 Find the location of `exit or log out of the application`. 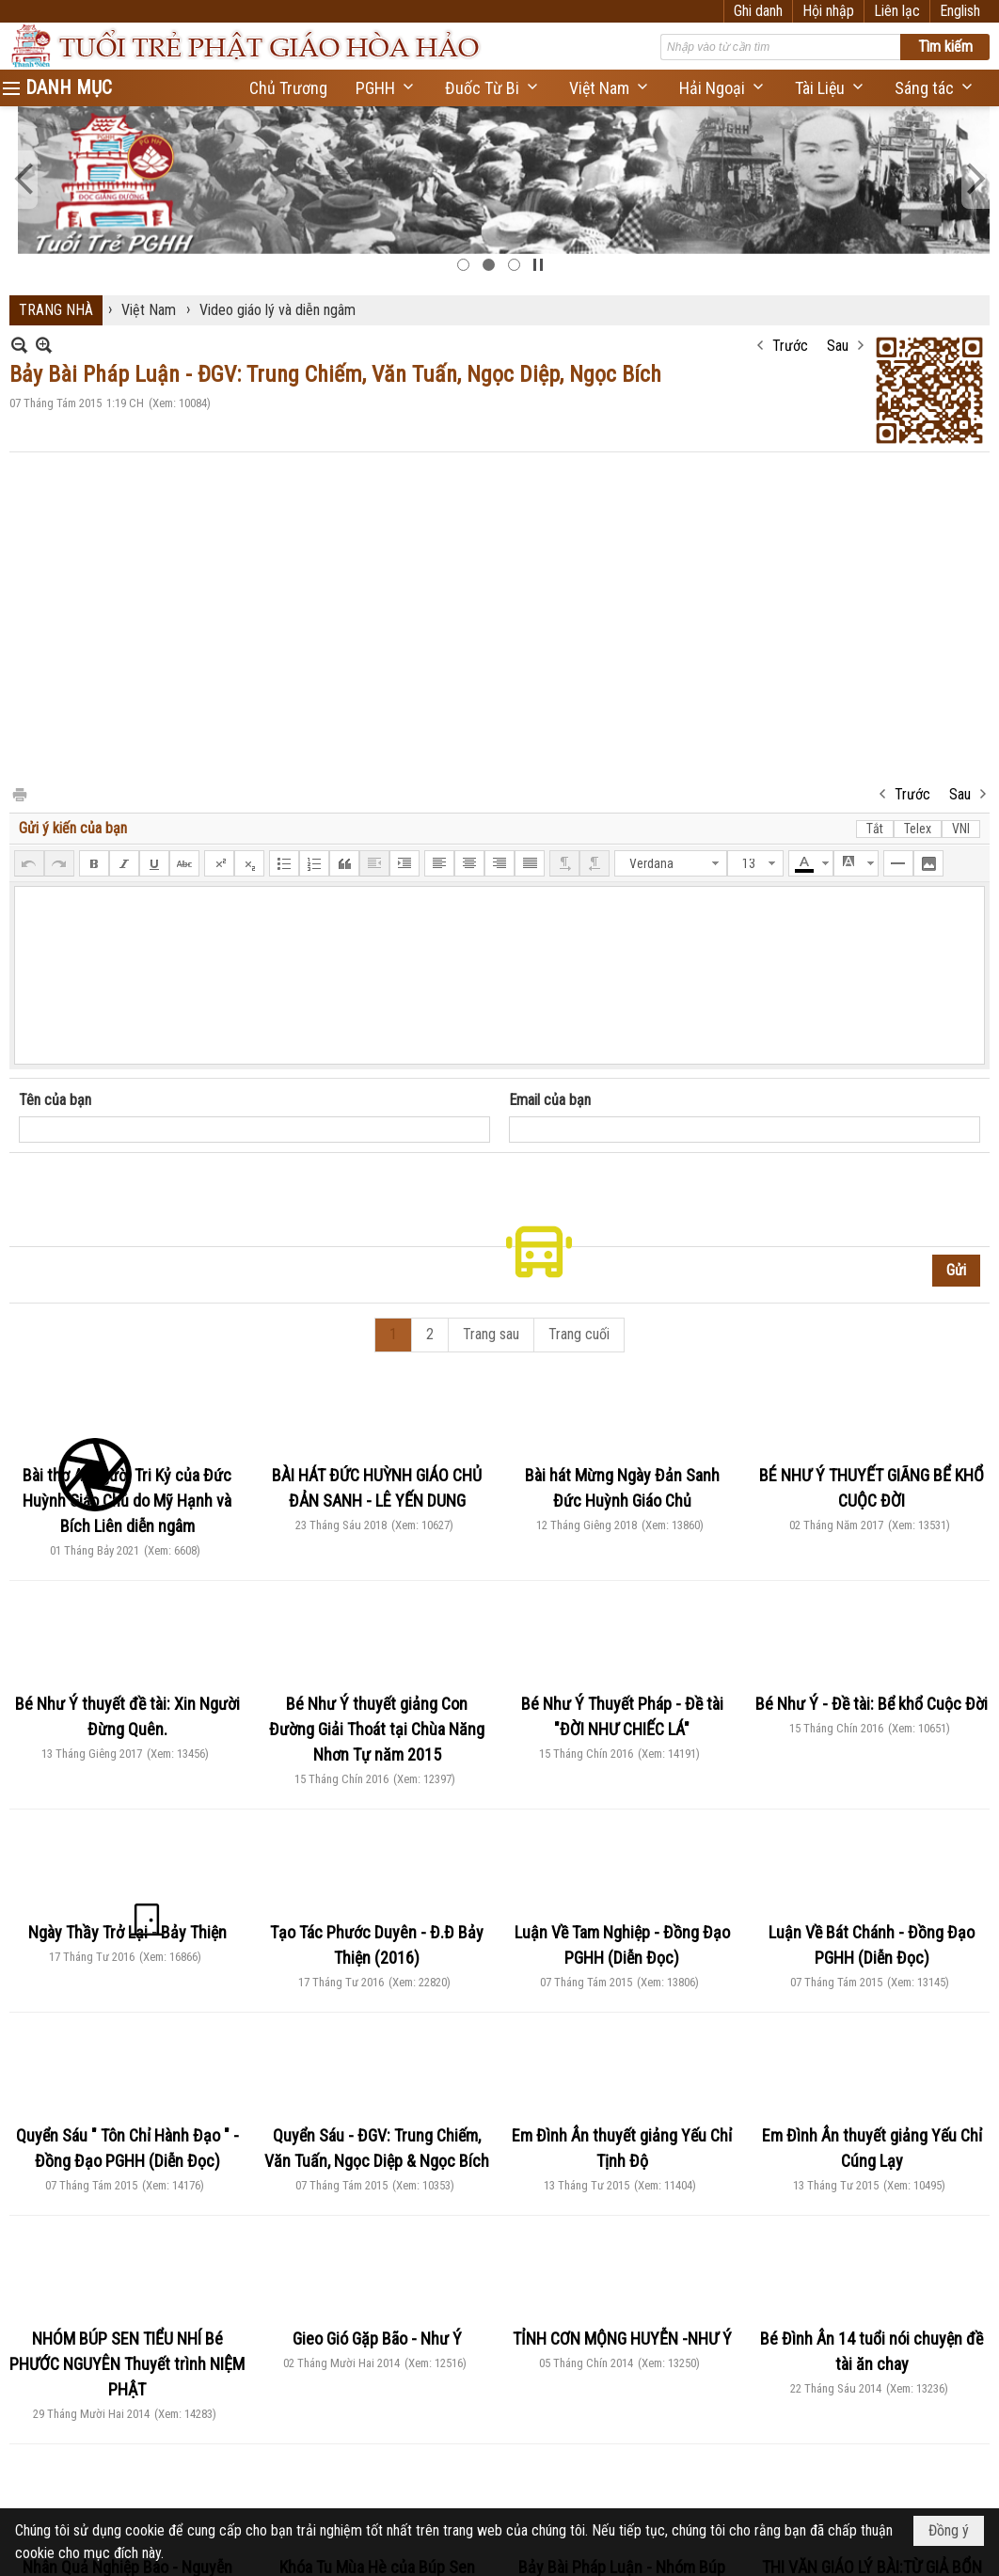

exit or log out of the application is located at coordinates (147, 1920).